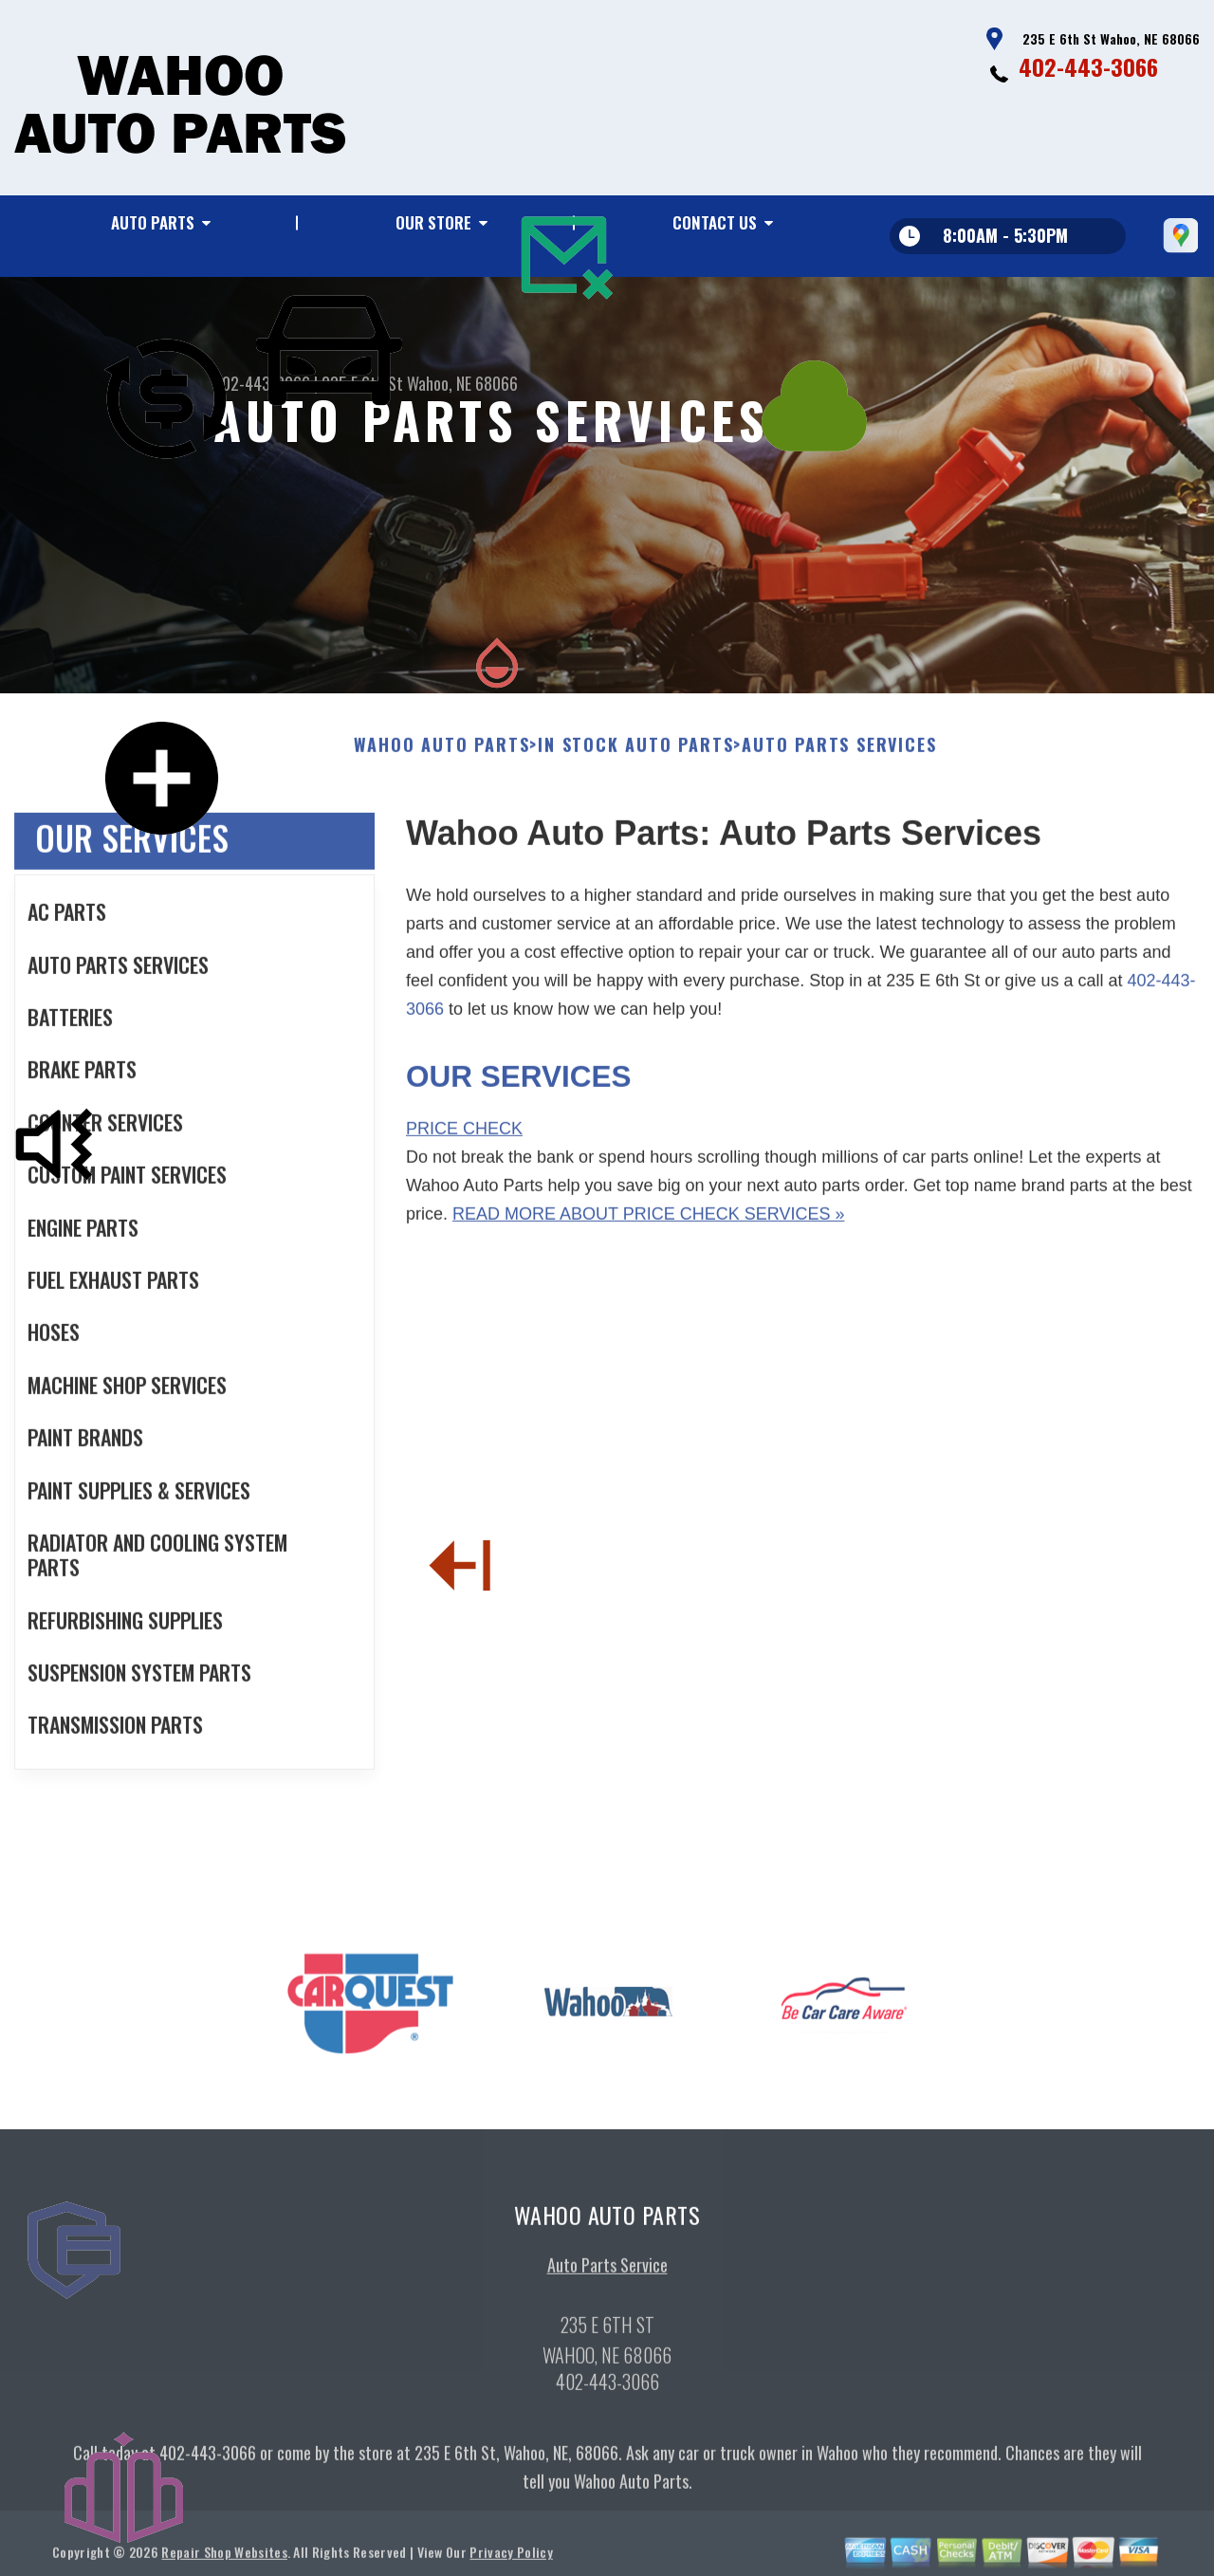 Image resolution: width=1214 pixels, height=2576 pixels. What do you see at coordinates (814, 408) in the screenshot?
I see `indicates cloudy weather conditions` at bounding box center [814, 408].